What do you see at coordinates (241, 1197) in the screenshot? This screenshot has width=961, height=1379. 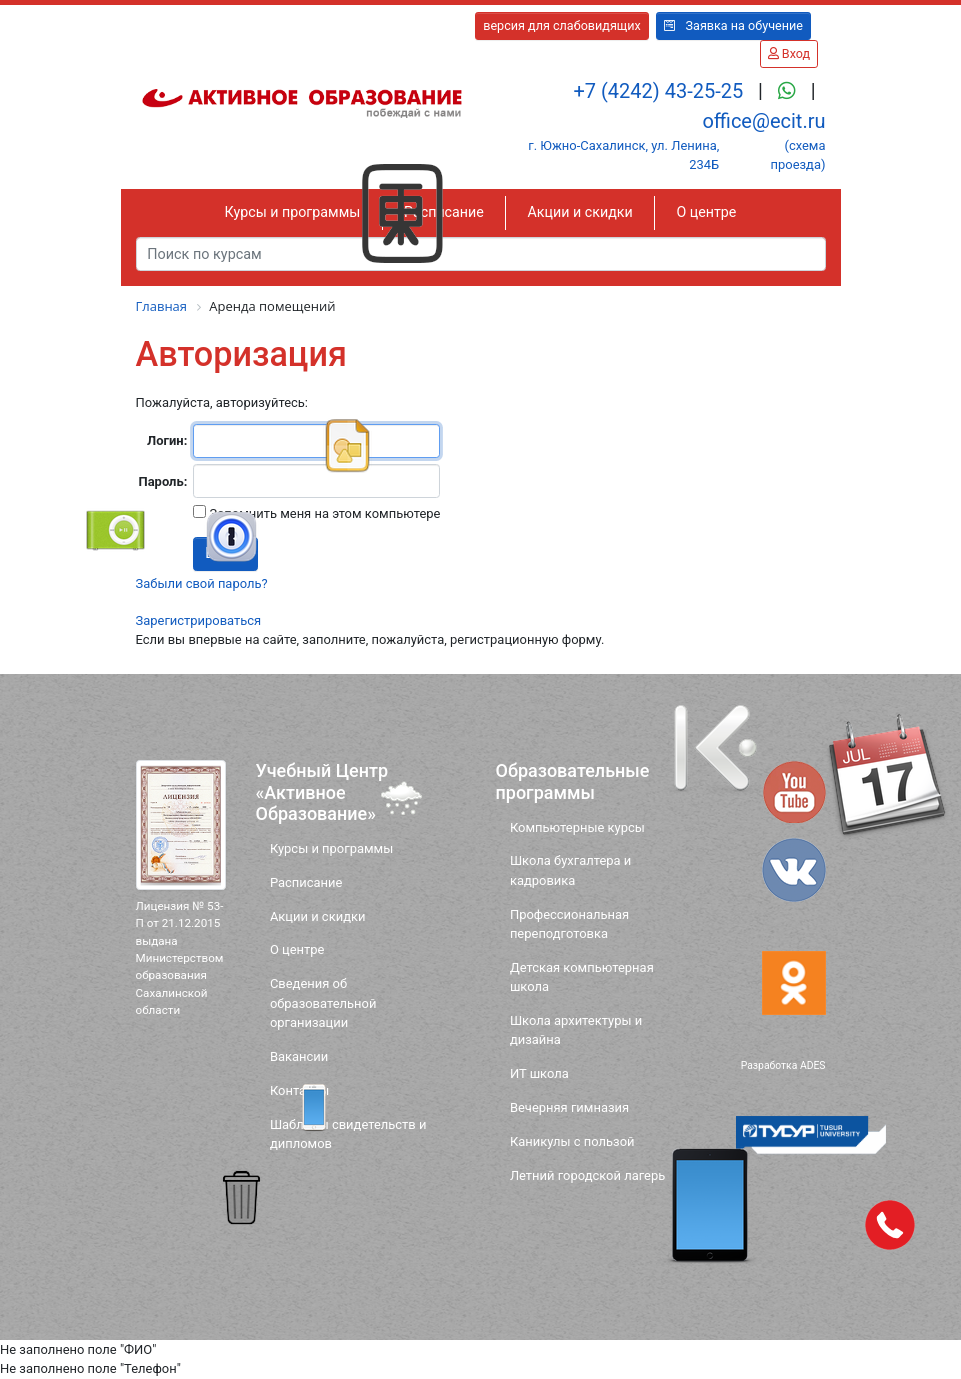 I see `access deleted emails in mail sidebar` at bounding box center [241, 1197].